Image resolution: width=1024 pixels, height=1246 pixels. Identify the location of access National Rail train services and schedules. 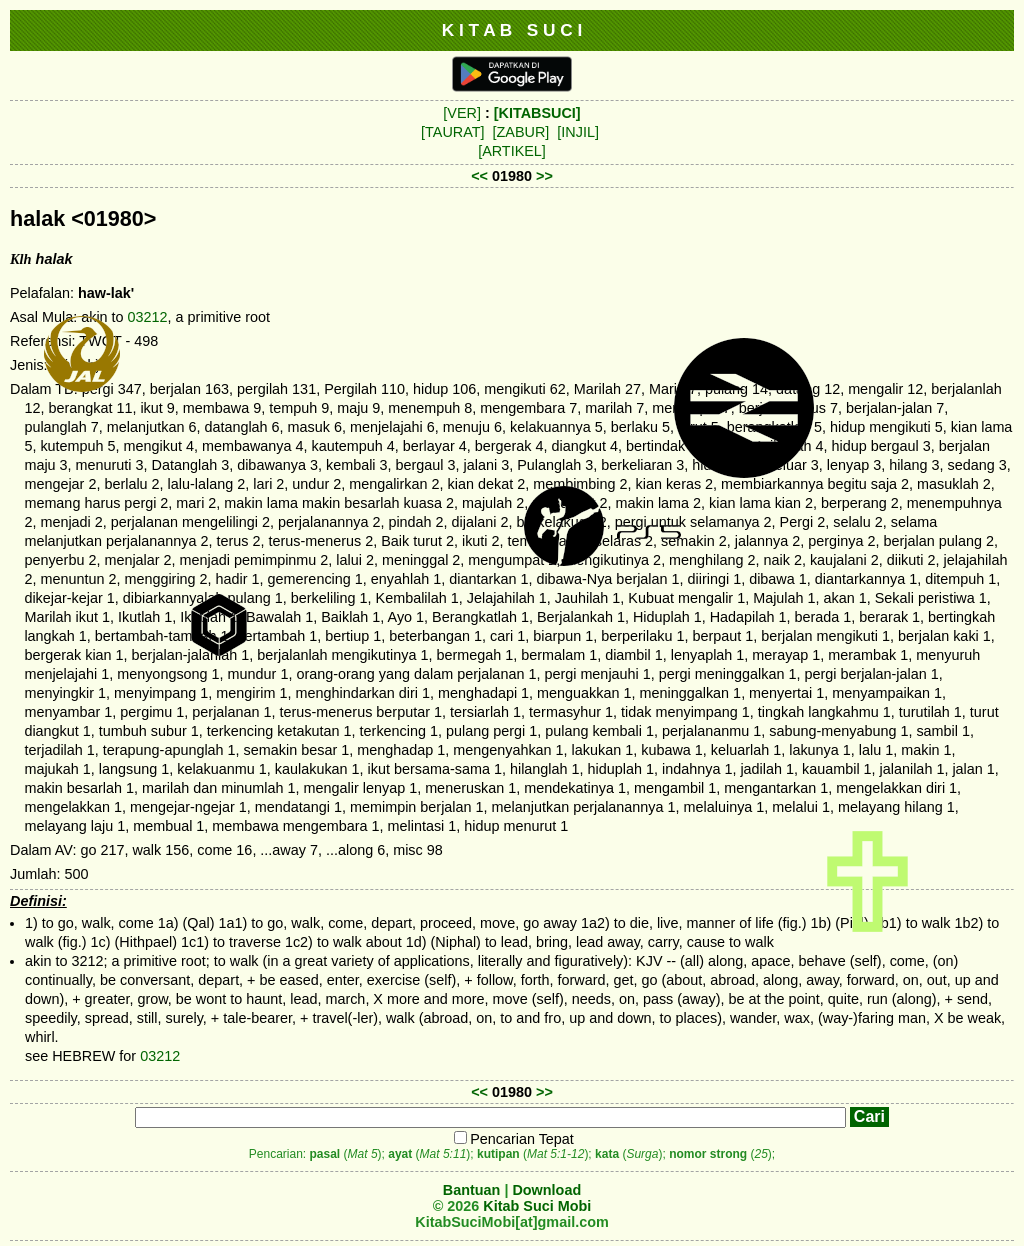
(744, 408).